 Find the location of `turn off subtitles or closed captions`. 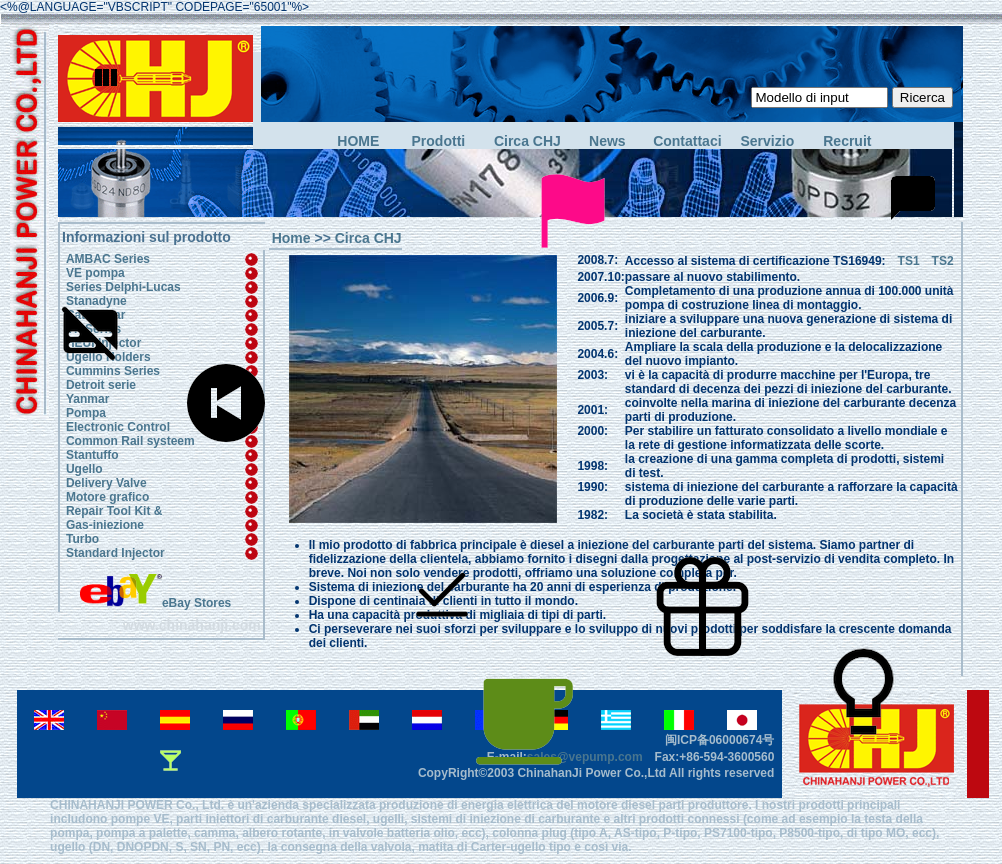

turn off subtitles or closed captions is located at coordinates (90, 331).